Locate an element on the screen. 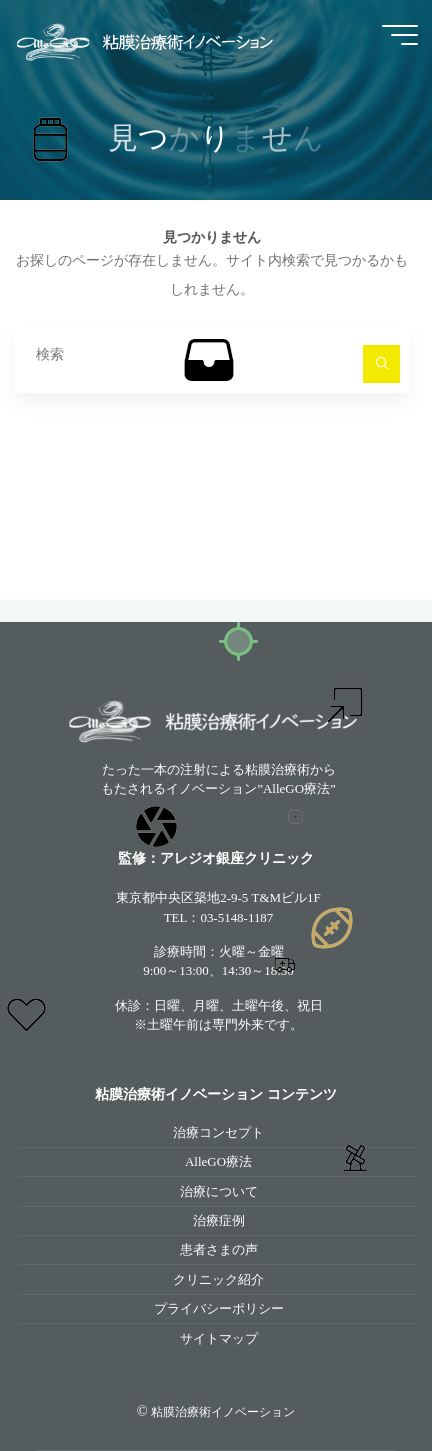 This screenshot has width=432, height=1451. request emergency medical services is located at coordinates (284, 964).